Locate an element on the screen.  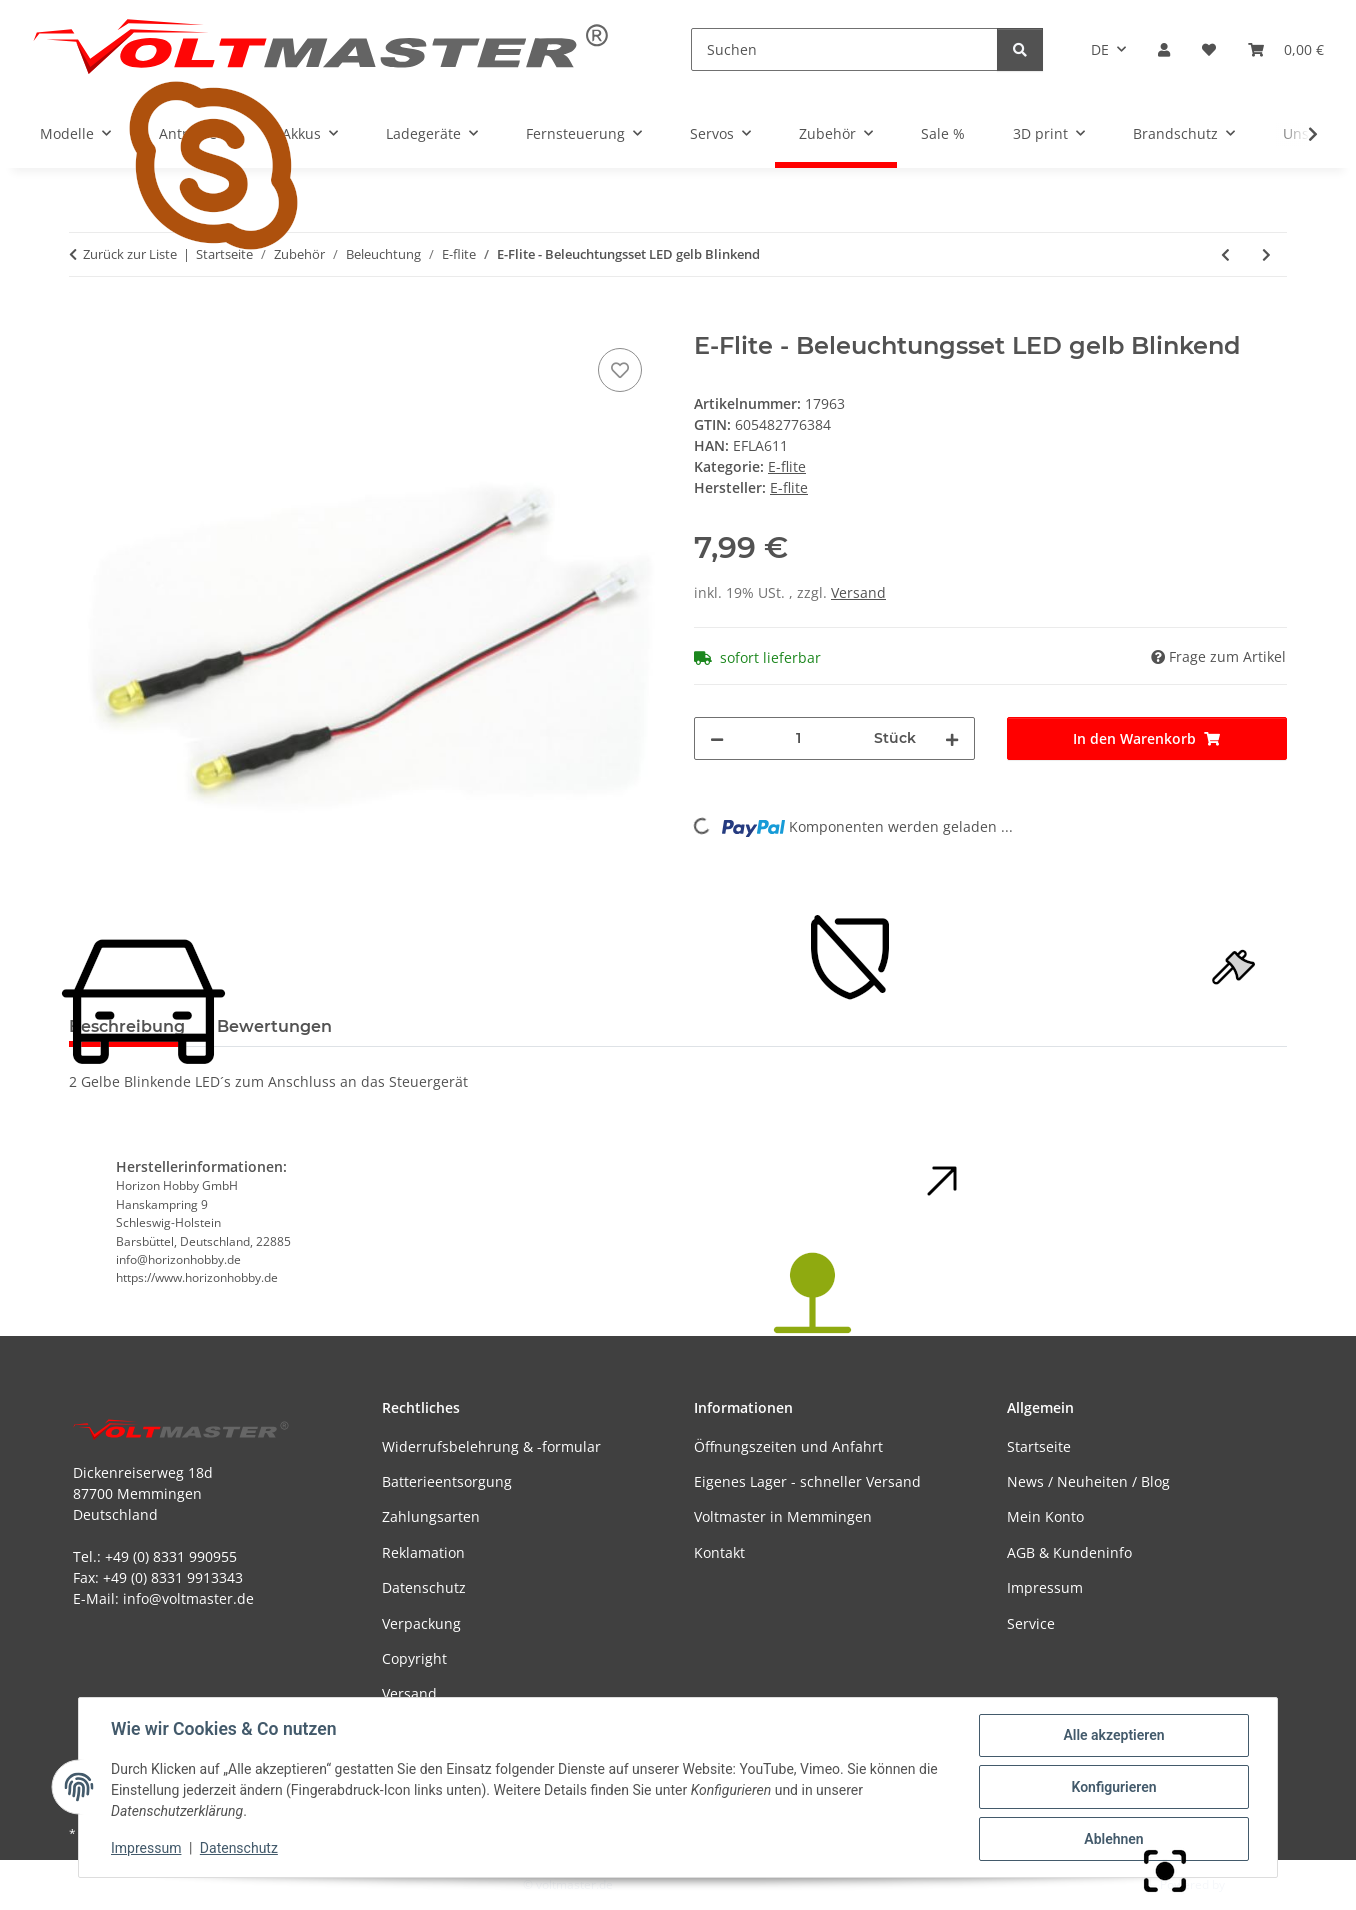
open Skype app is located at coordinates (213, 165).